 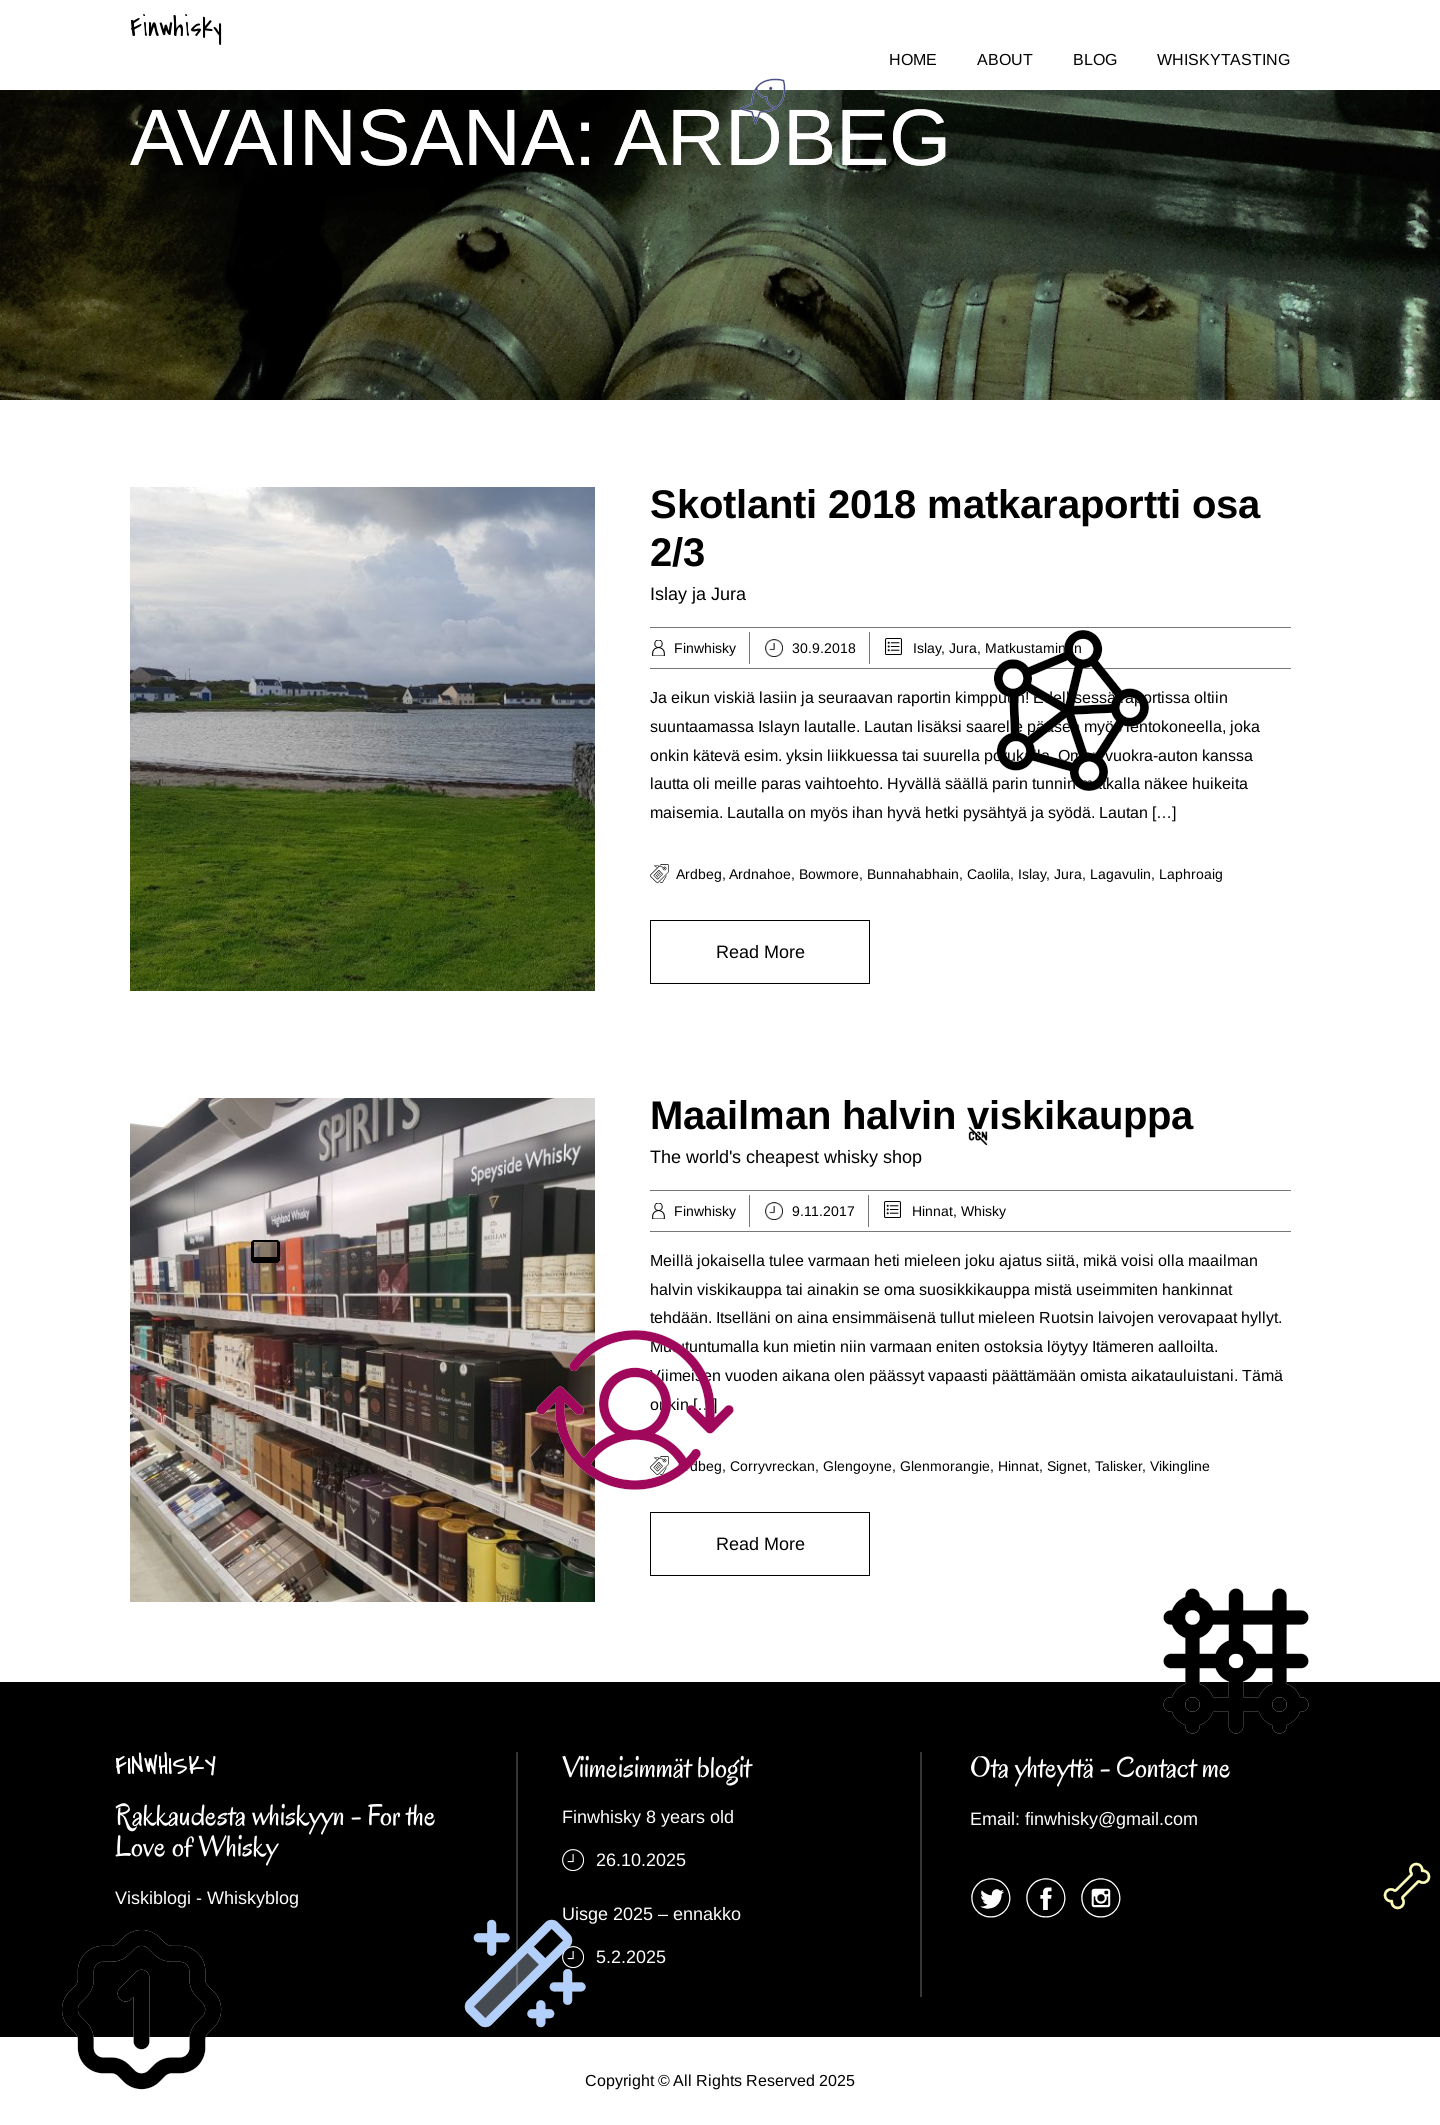 What do you see at coordinates (1068, 710) in the screenshot?
I see `connect to the fediverse network` at bounding box center [1068, 710].